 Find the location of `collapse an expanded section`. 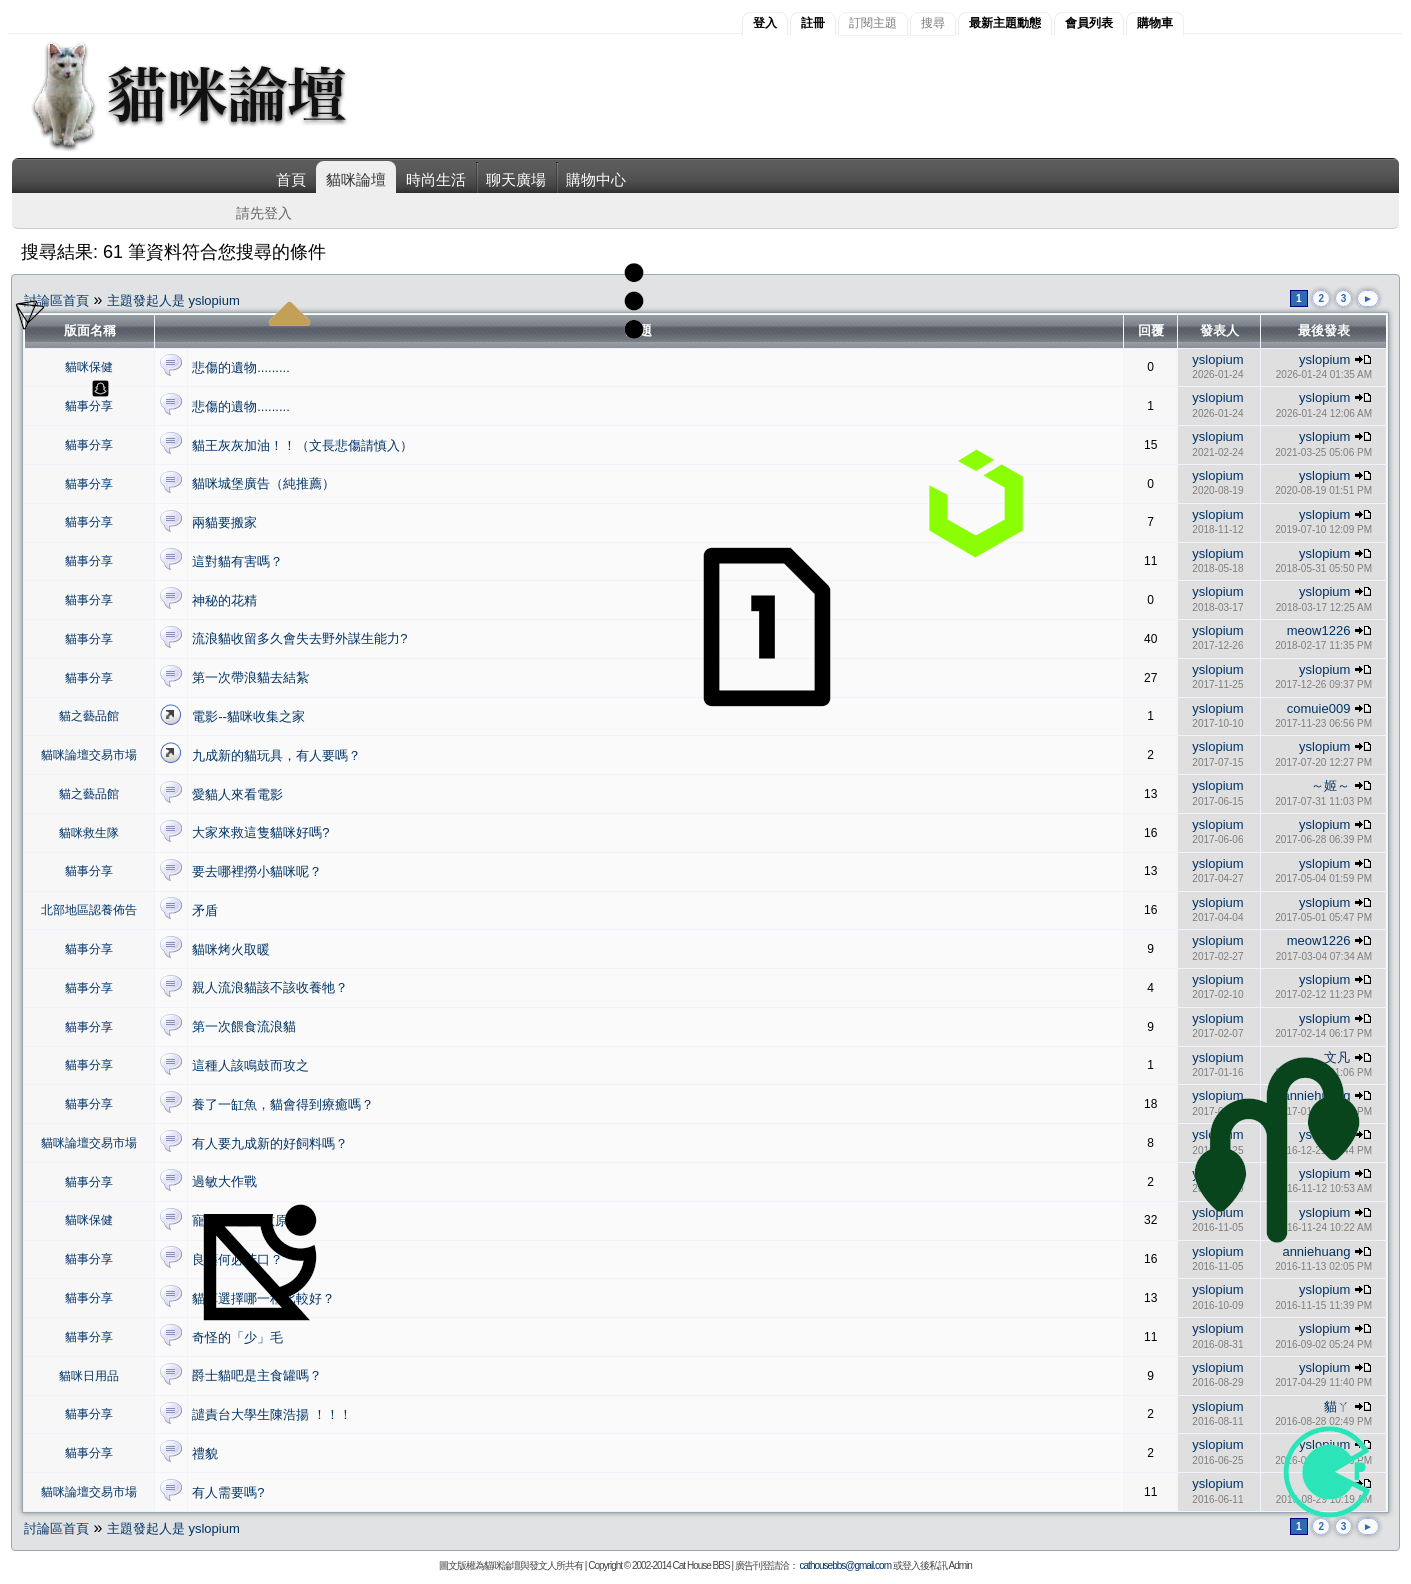

collapse an expanded section is located at coordinates (289, 315).